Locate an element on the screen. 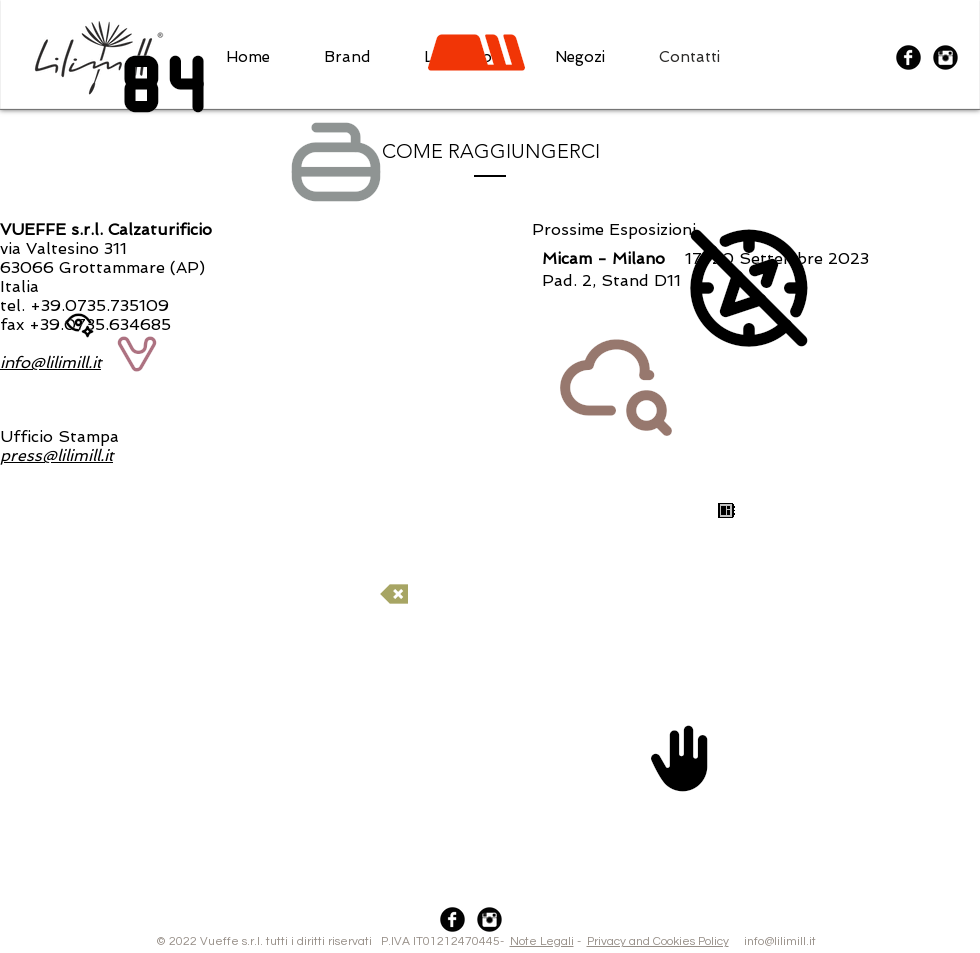 The width and height of the screenshot is (980, 953). compass or navigation feature disabled is located at coordinates (749, 288).